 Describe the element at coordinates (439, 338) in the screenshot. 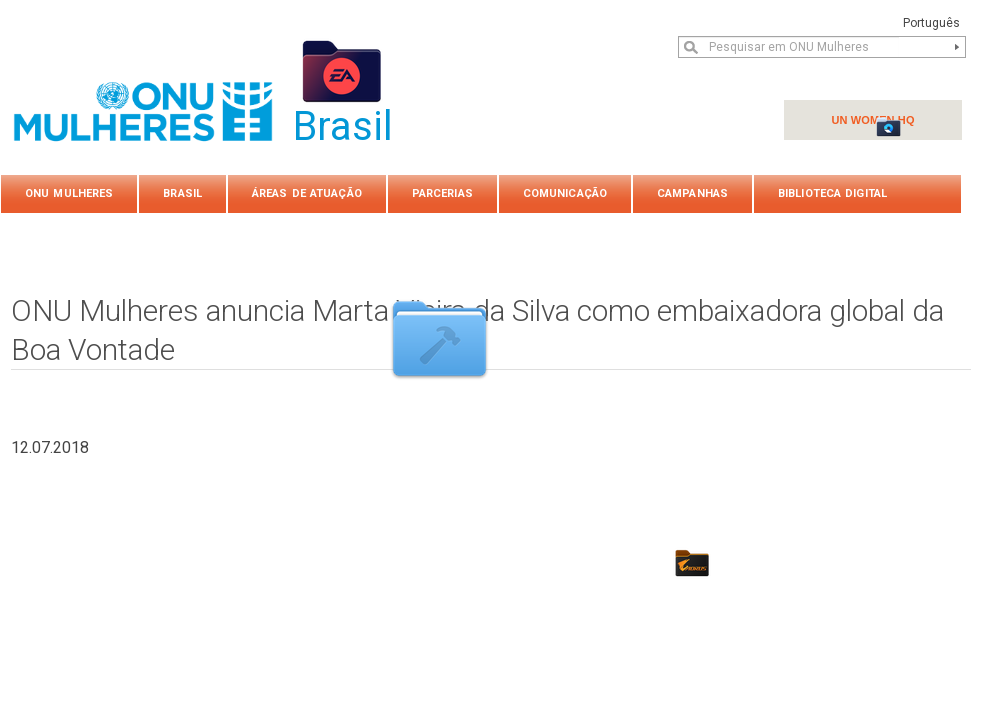

I see `open developer files and projects folder` at that location.